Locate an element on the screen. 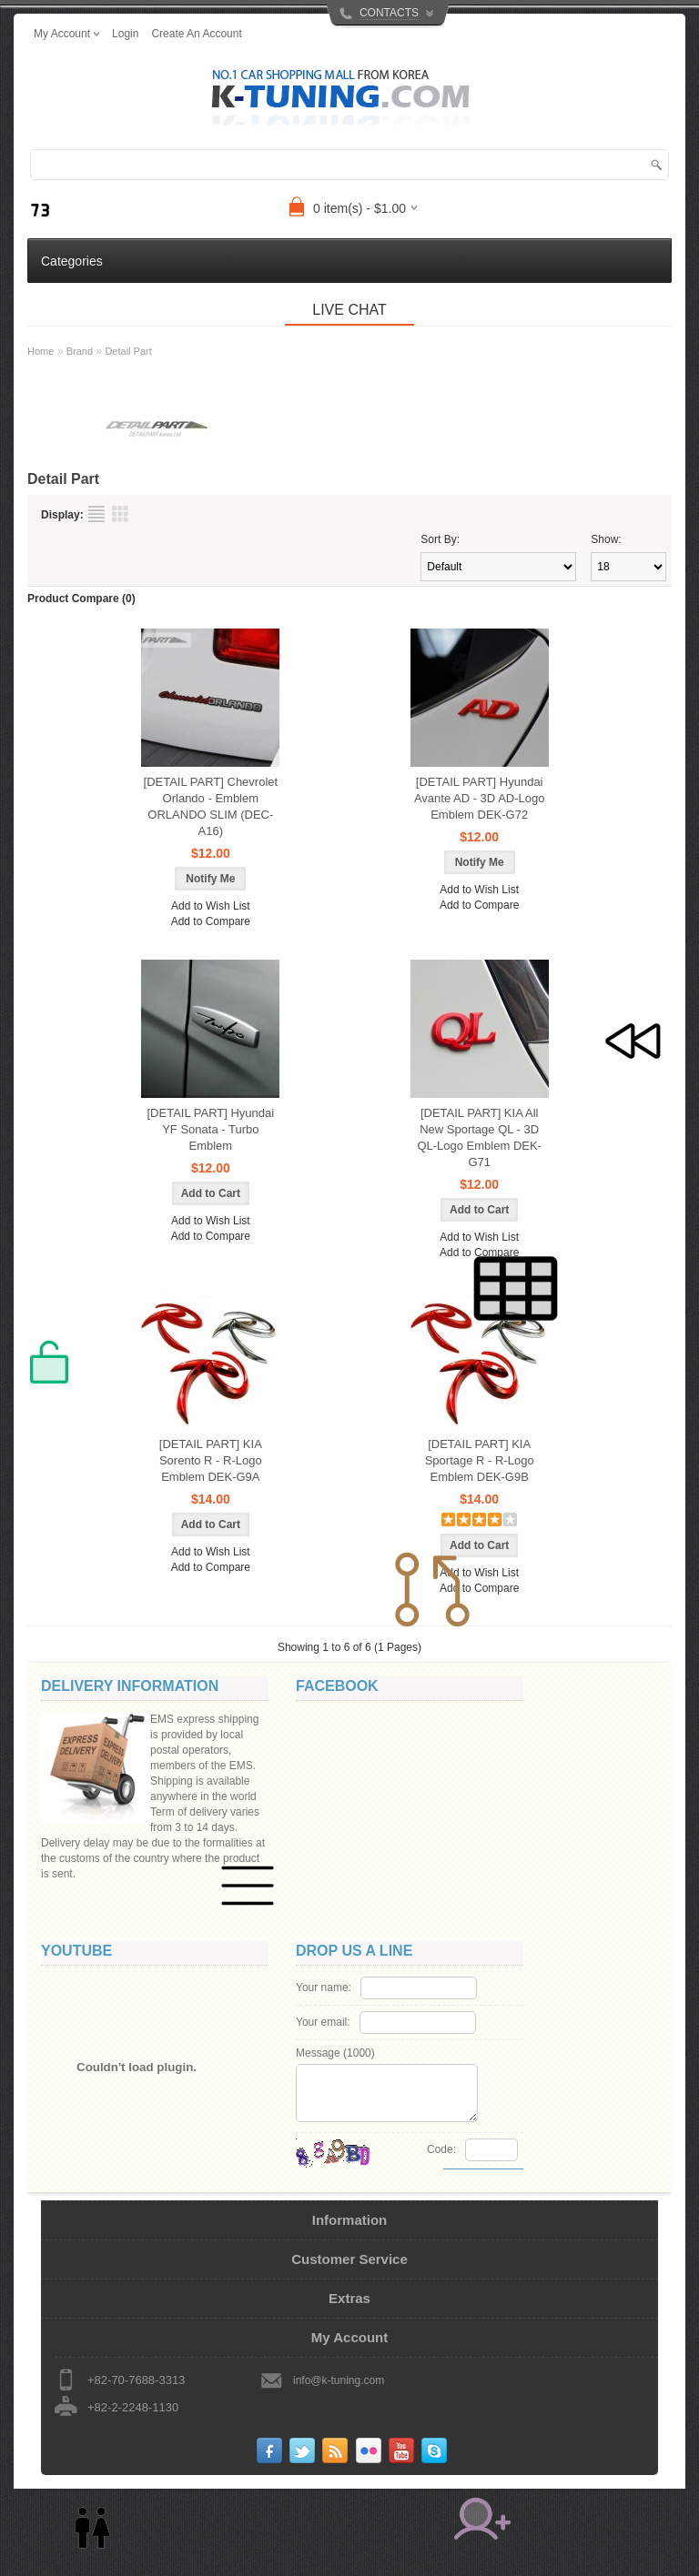 The image size is (699, 2576). view items in list format is located at coordinates (248, 1886).